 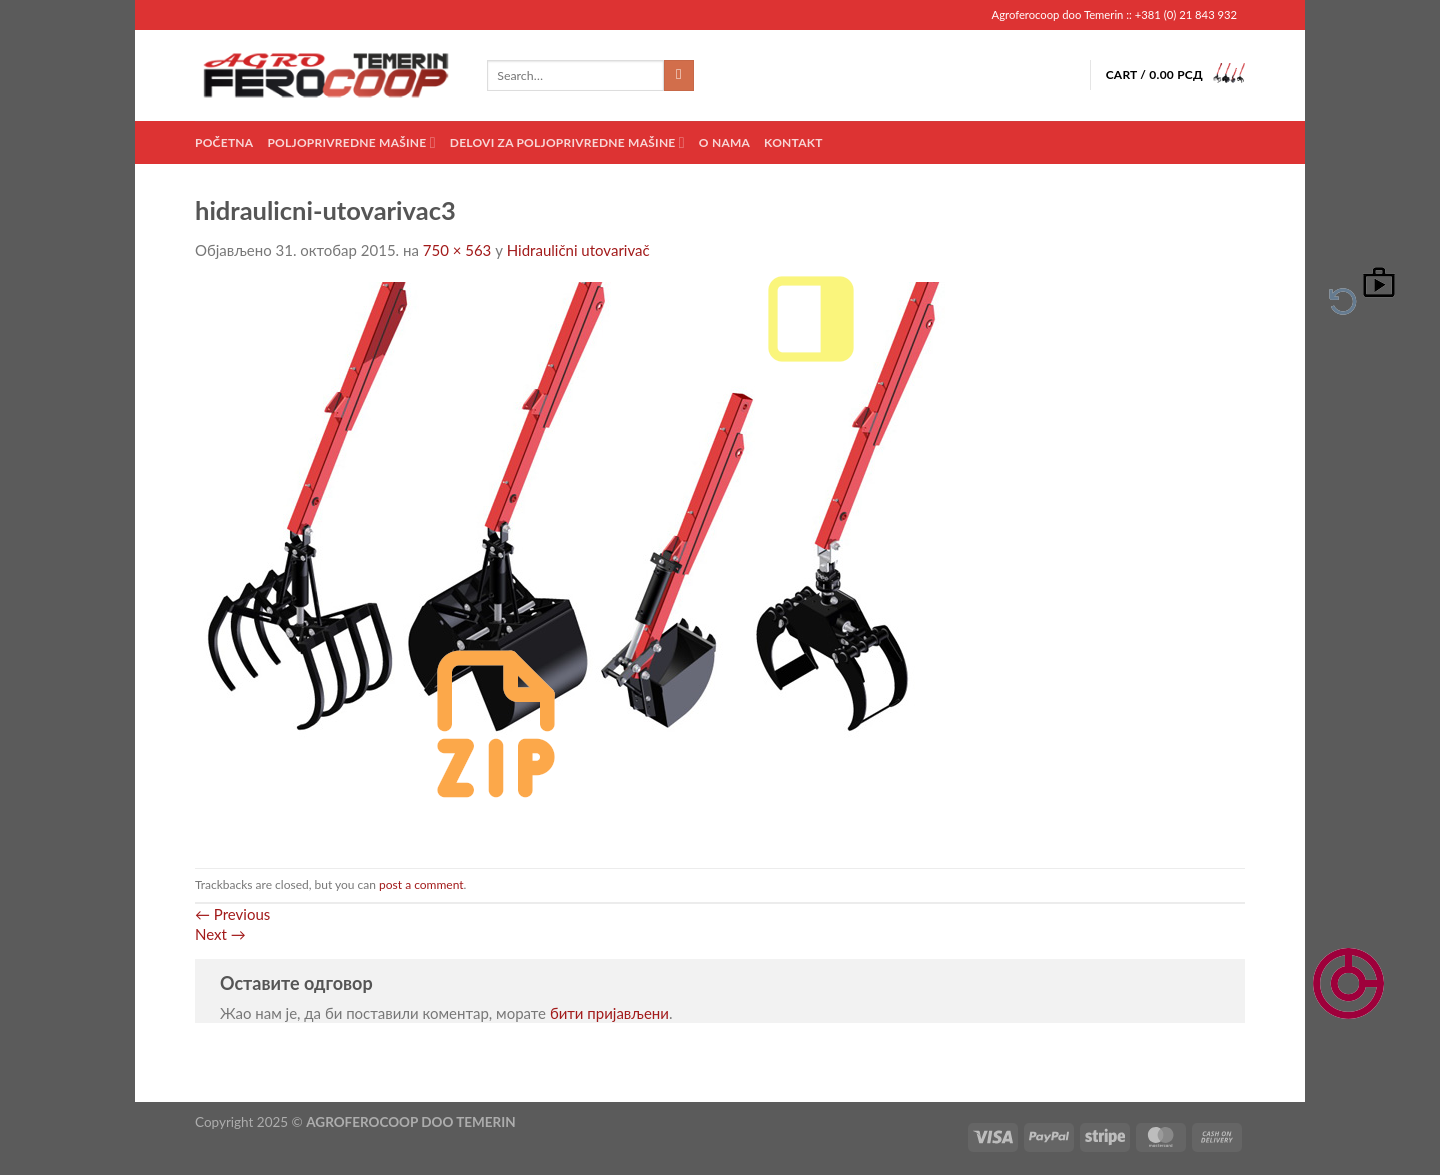 I want to click on restart the debugging session, so click(x=1342, y=301).